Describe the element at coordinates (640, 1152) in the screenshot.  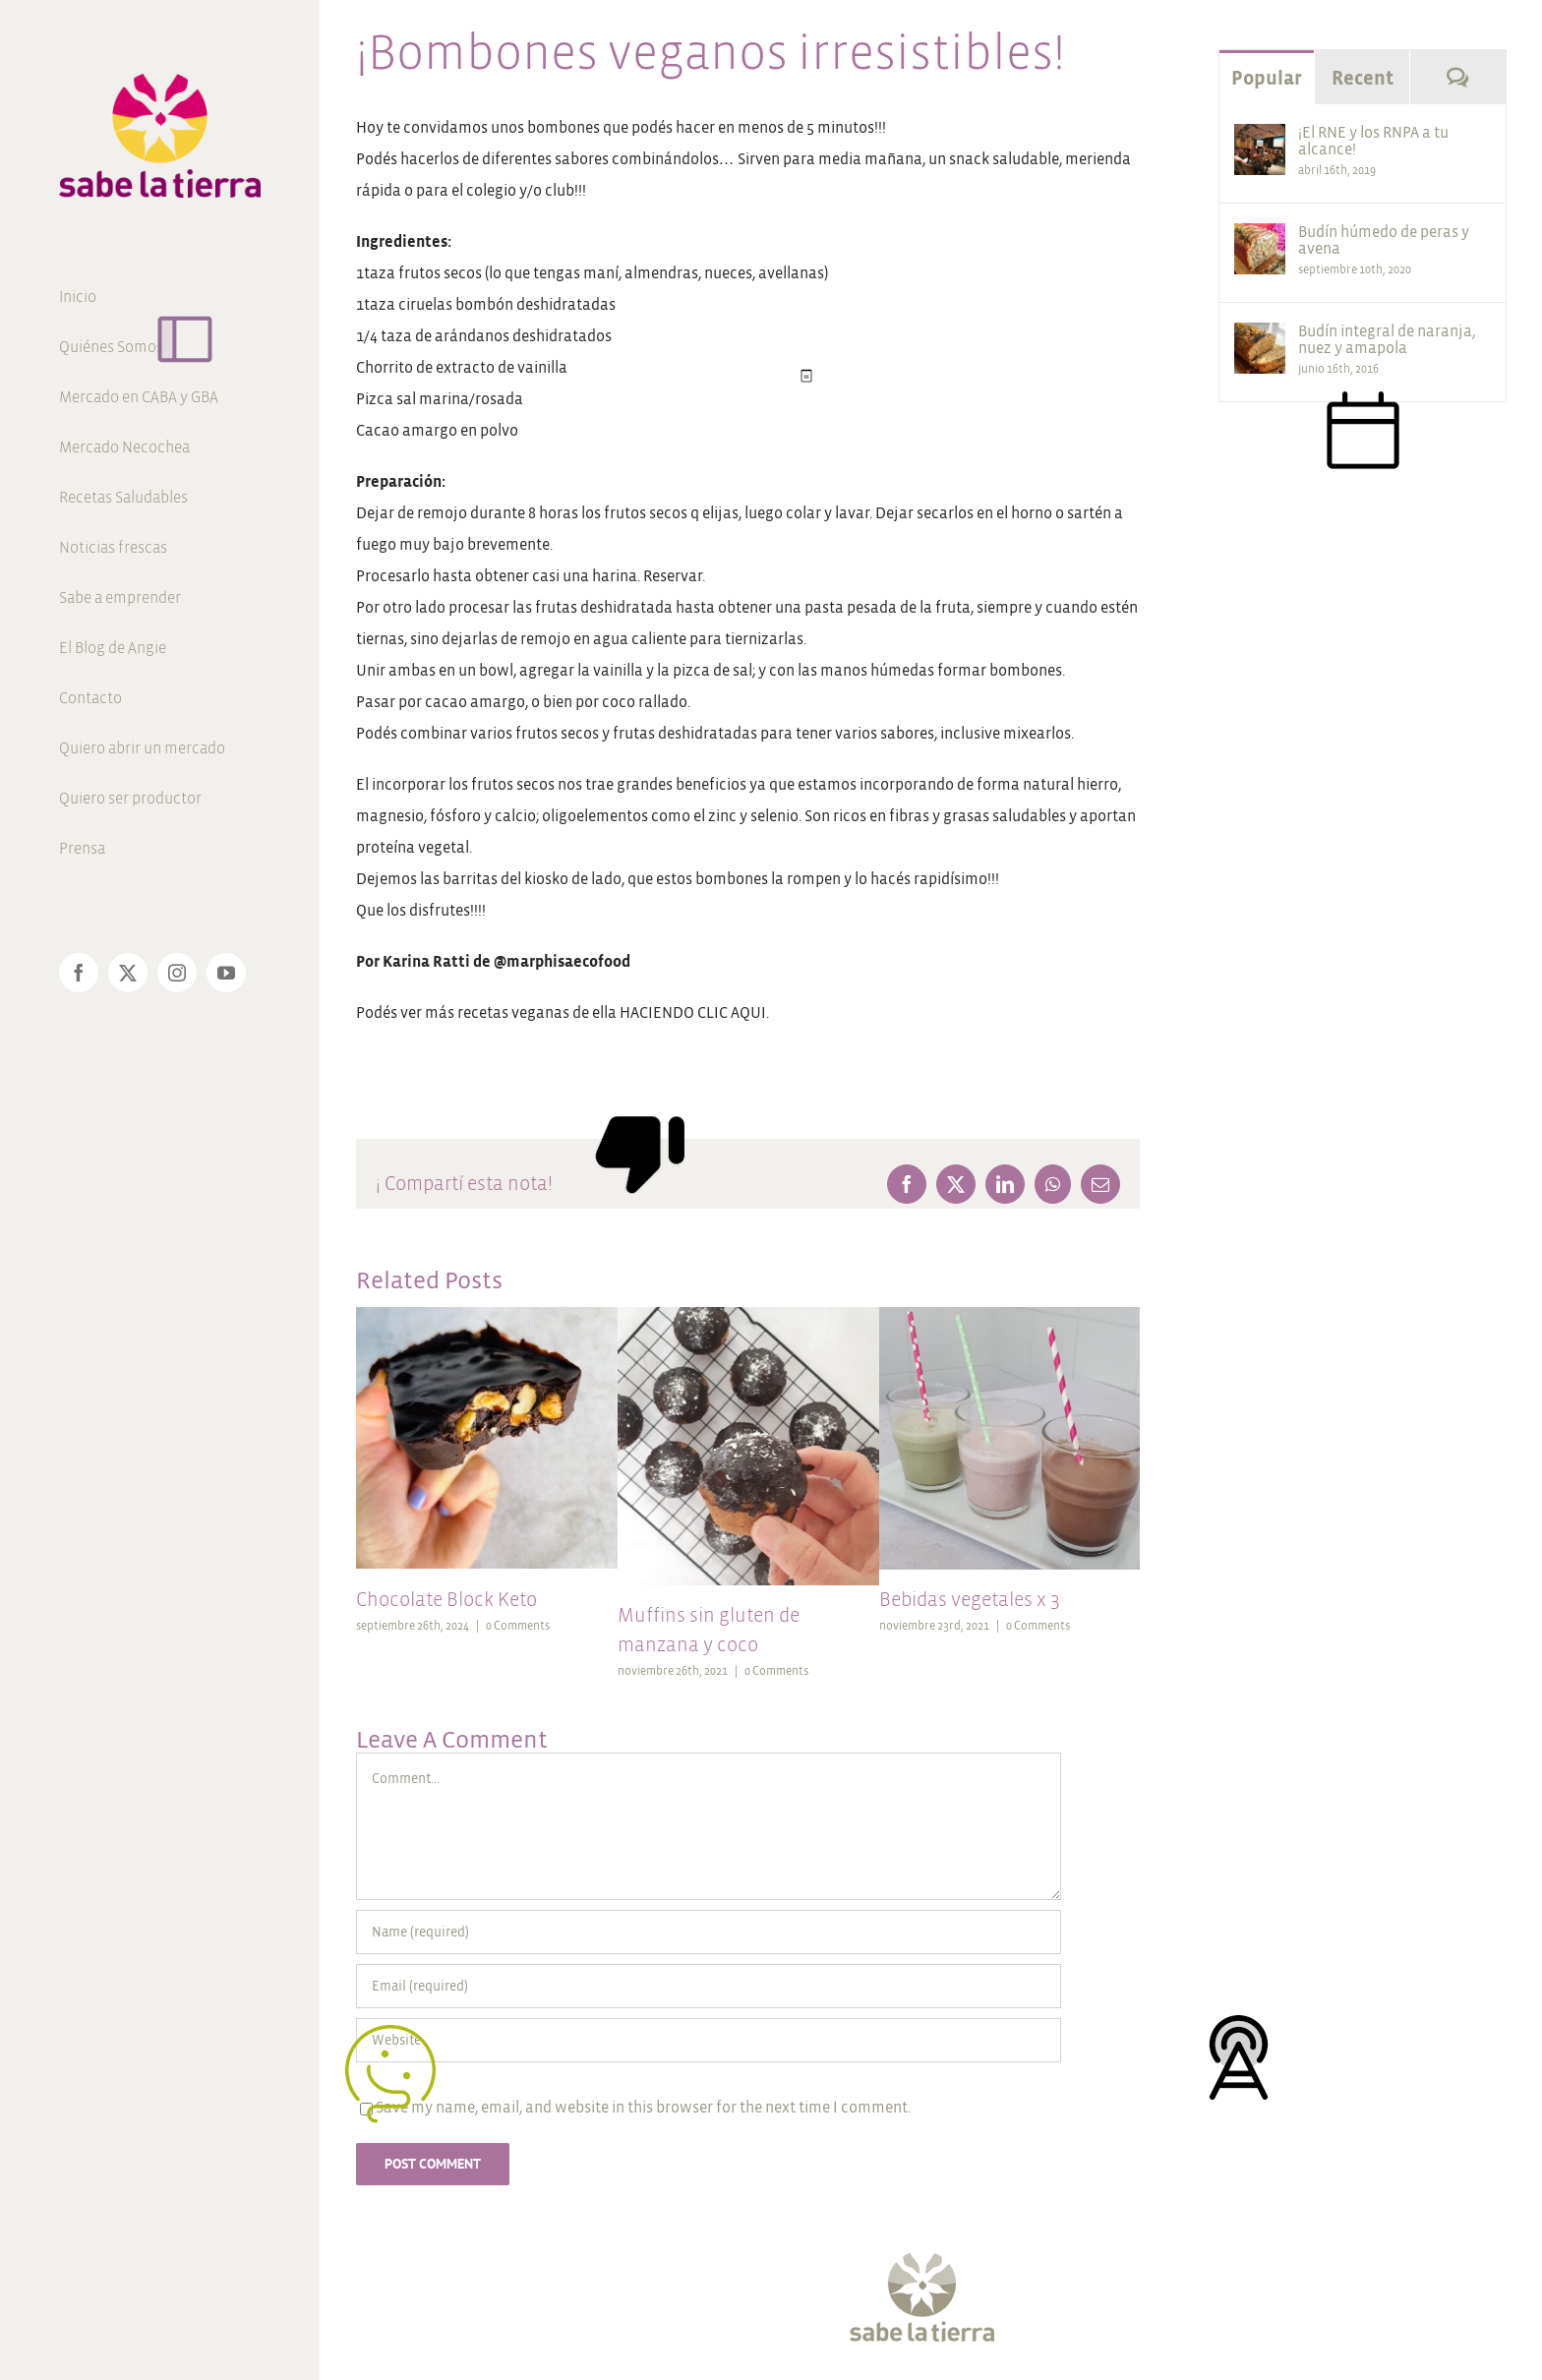
I see `dislike or downvote content` at that location.